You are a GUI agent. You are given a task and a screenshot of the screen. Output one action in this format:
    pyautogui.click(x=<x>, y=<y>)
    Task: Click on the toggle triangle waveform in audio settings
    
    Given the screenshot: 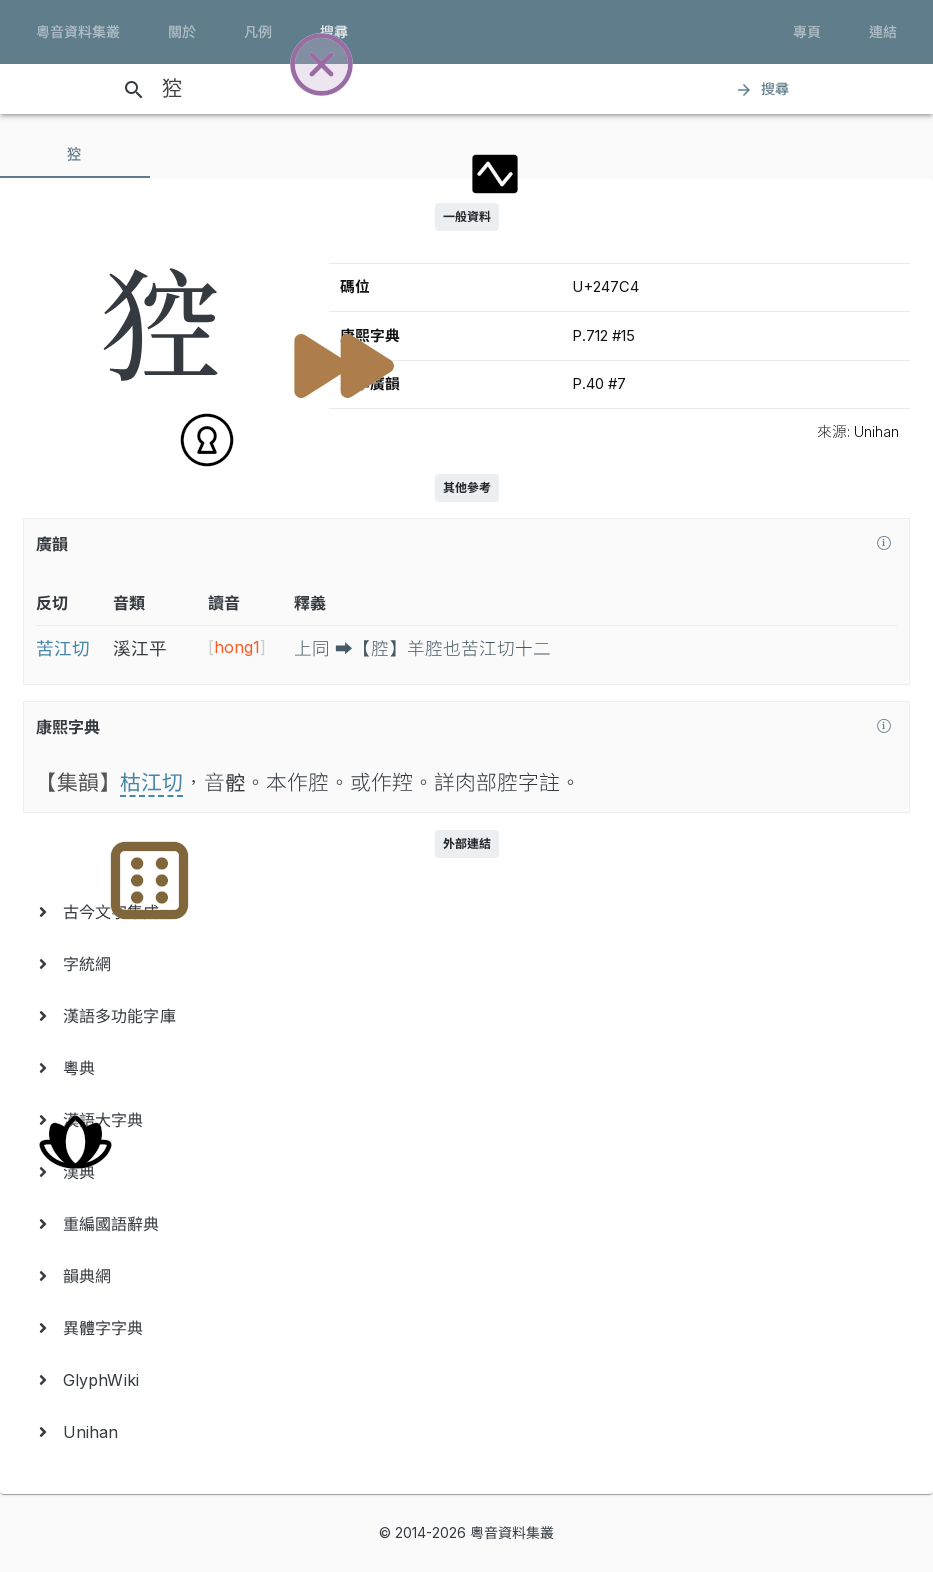 What is the action you would take?
    pyautogui.click(x=495, y=174)
    